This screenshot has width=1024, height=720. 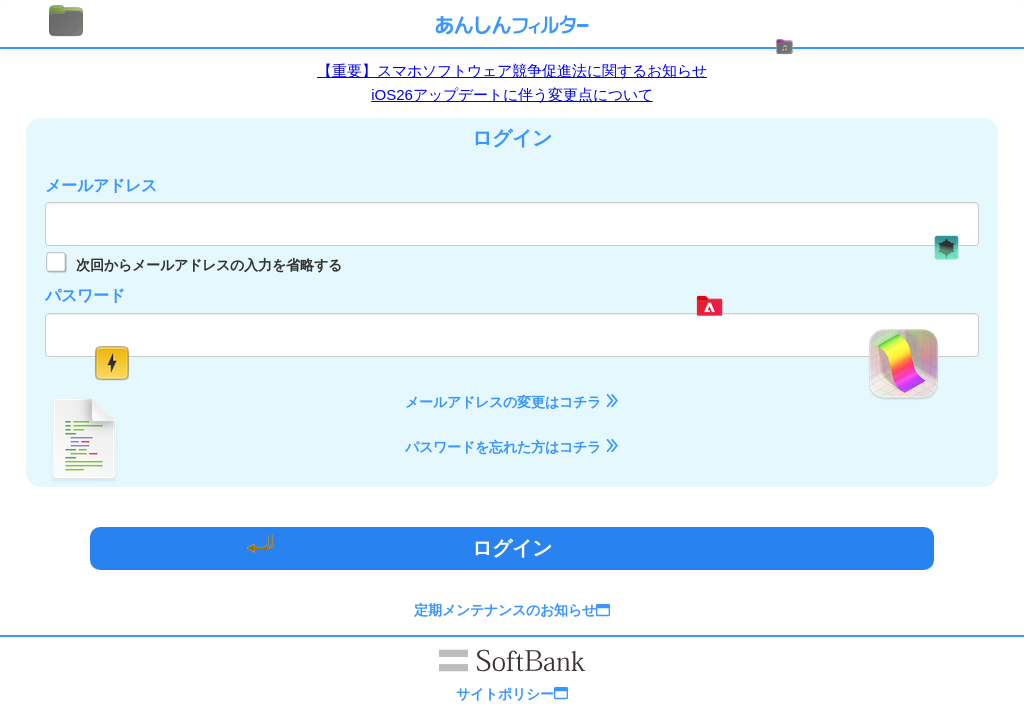 I want to click on open a folder or directory, so click(x=66, y=20).